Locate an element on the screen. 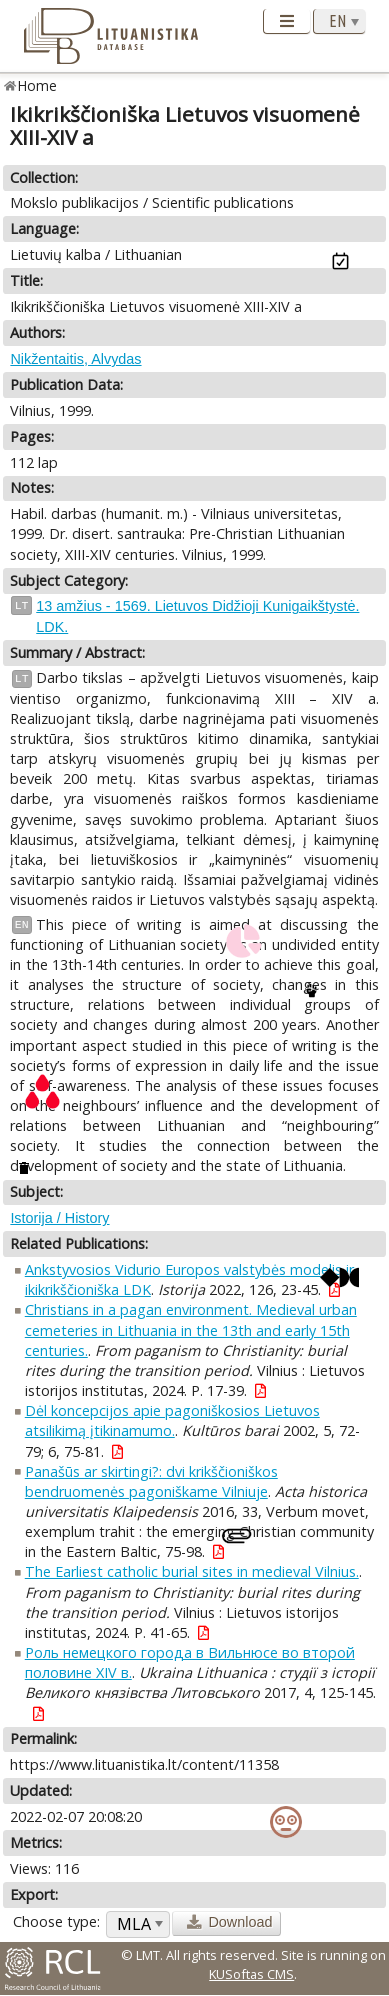 The height and width of the screenshot is (1996, 389). indicates solidarity or support is located at coordinates (311, 990).